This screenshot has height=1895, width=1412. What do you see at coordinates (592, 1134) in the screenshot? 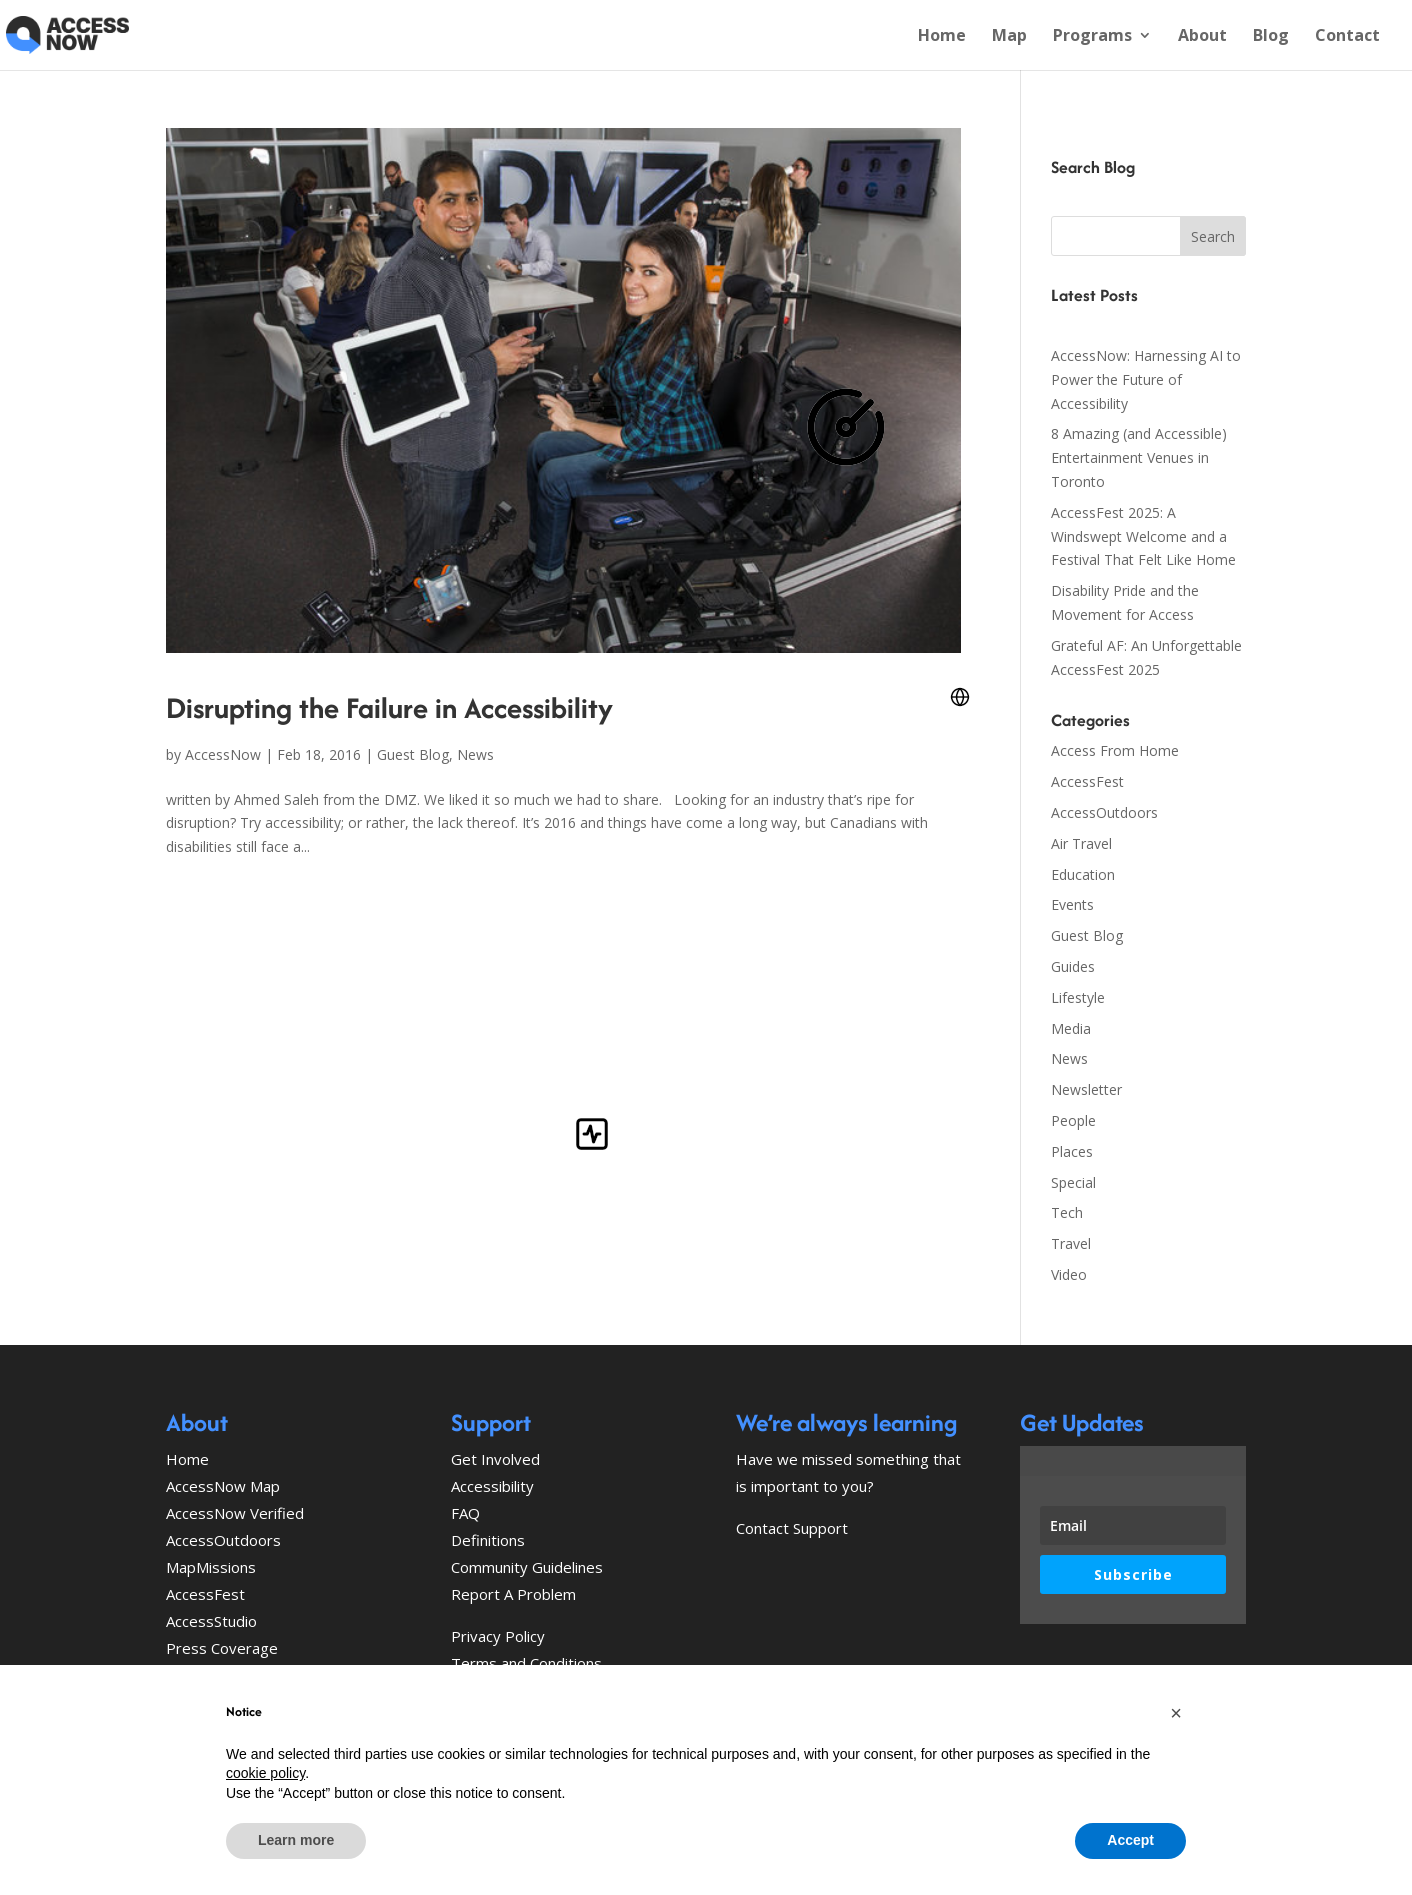
I see `view activity or system status` at bounding box center [592, 1134].